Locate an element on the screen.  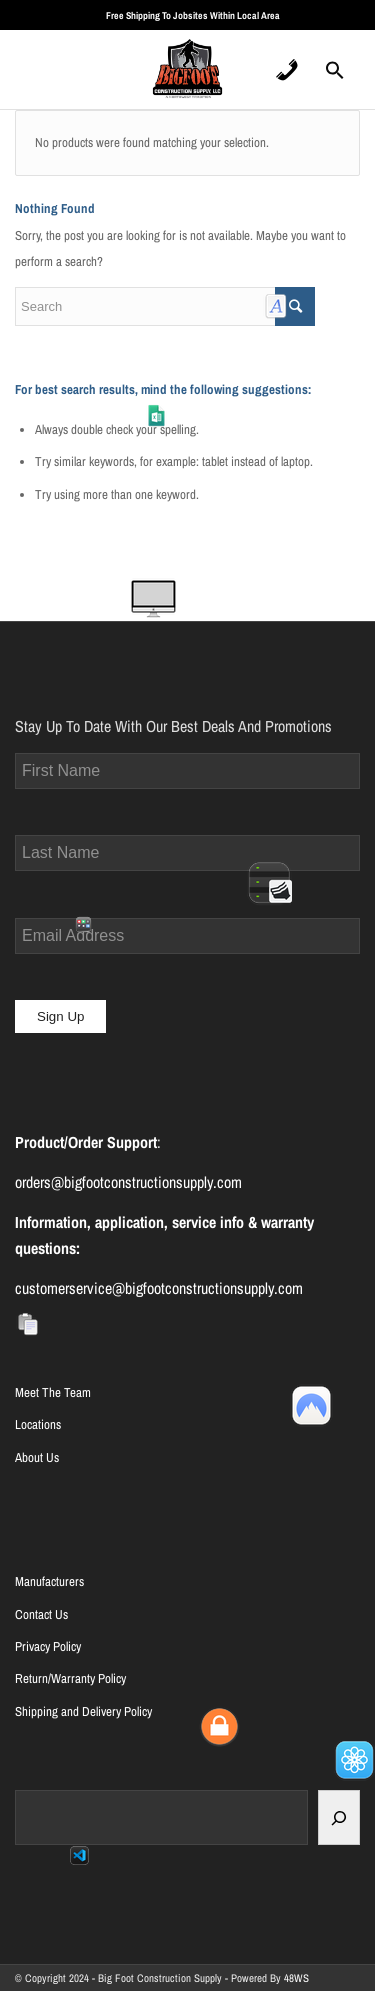
navigate to your iMac in the sidebar is located at coordinates (153, 599).